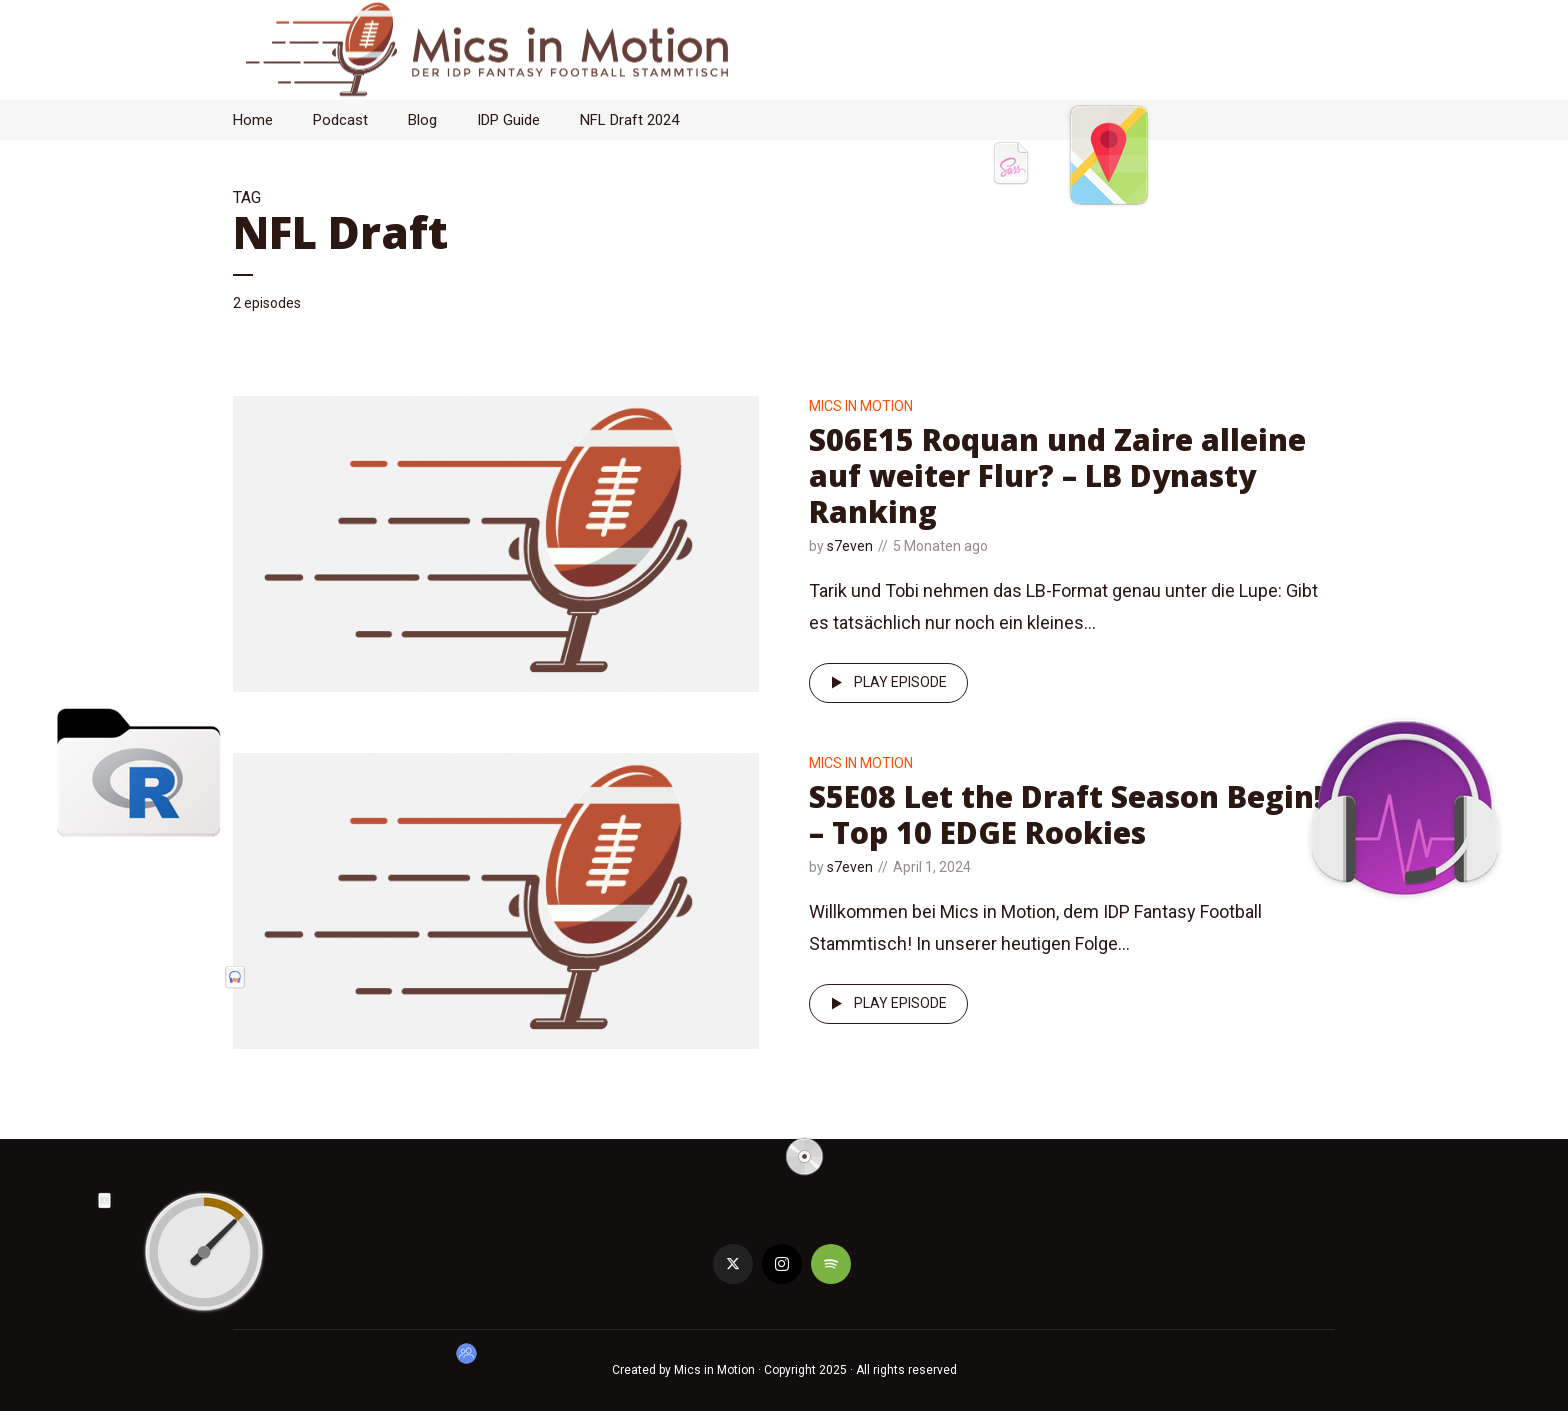  I want to click on open system profiler application, so click(204, 1252).